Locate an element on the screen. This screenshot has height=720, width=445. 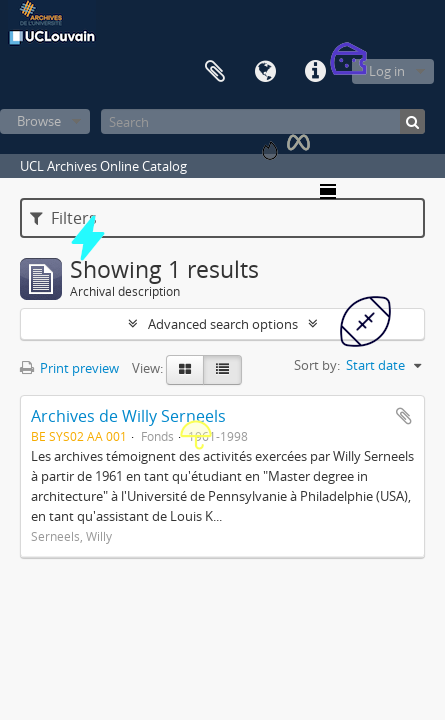
indicates trending or popular content is located at coordinates (270, 151).